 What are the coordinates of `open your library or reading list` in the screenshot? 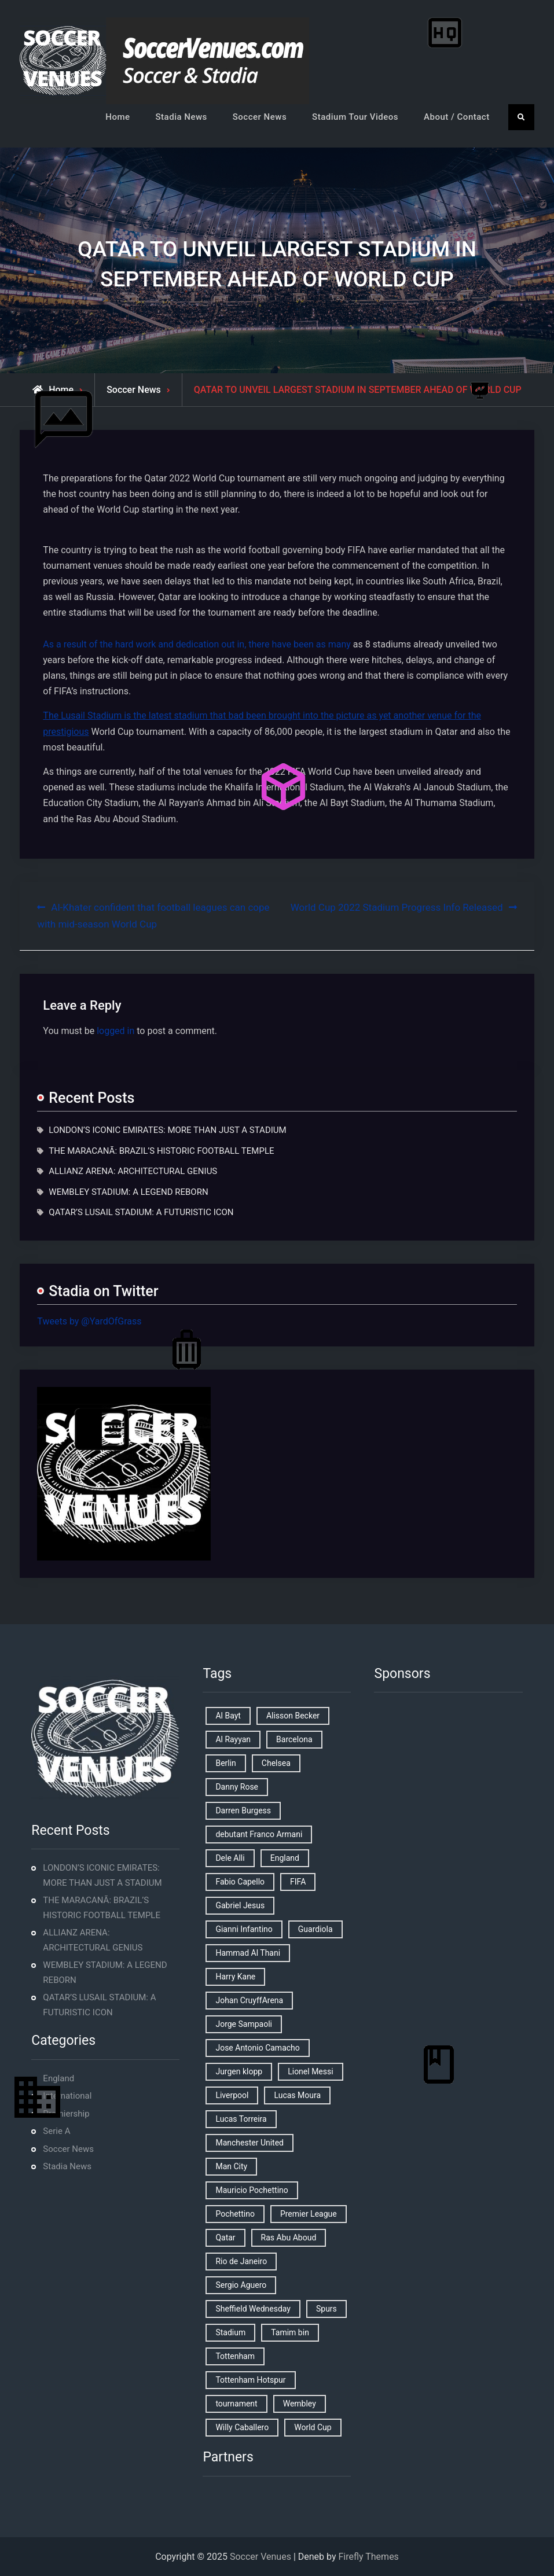 It's located at (439, 2065).